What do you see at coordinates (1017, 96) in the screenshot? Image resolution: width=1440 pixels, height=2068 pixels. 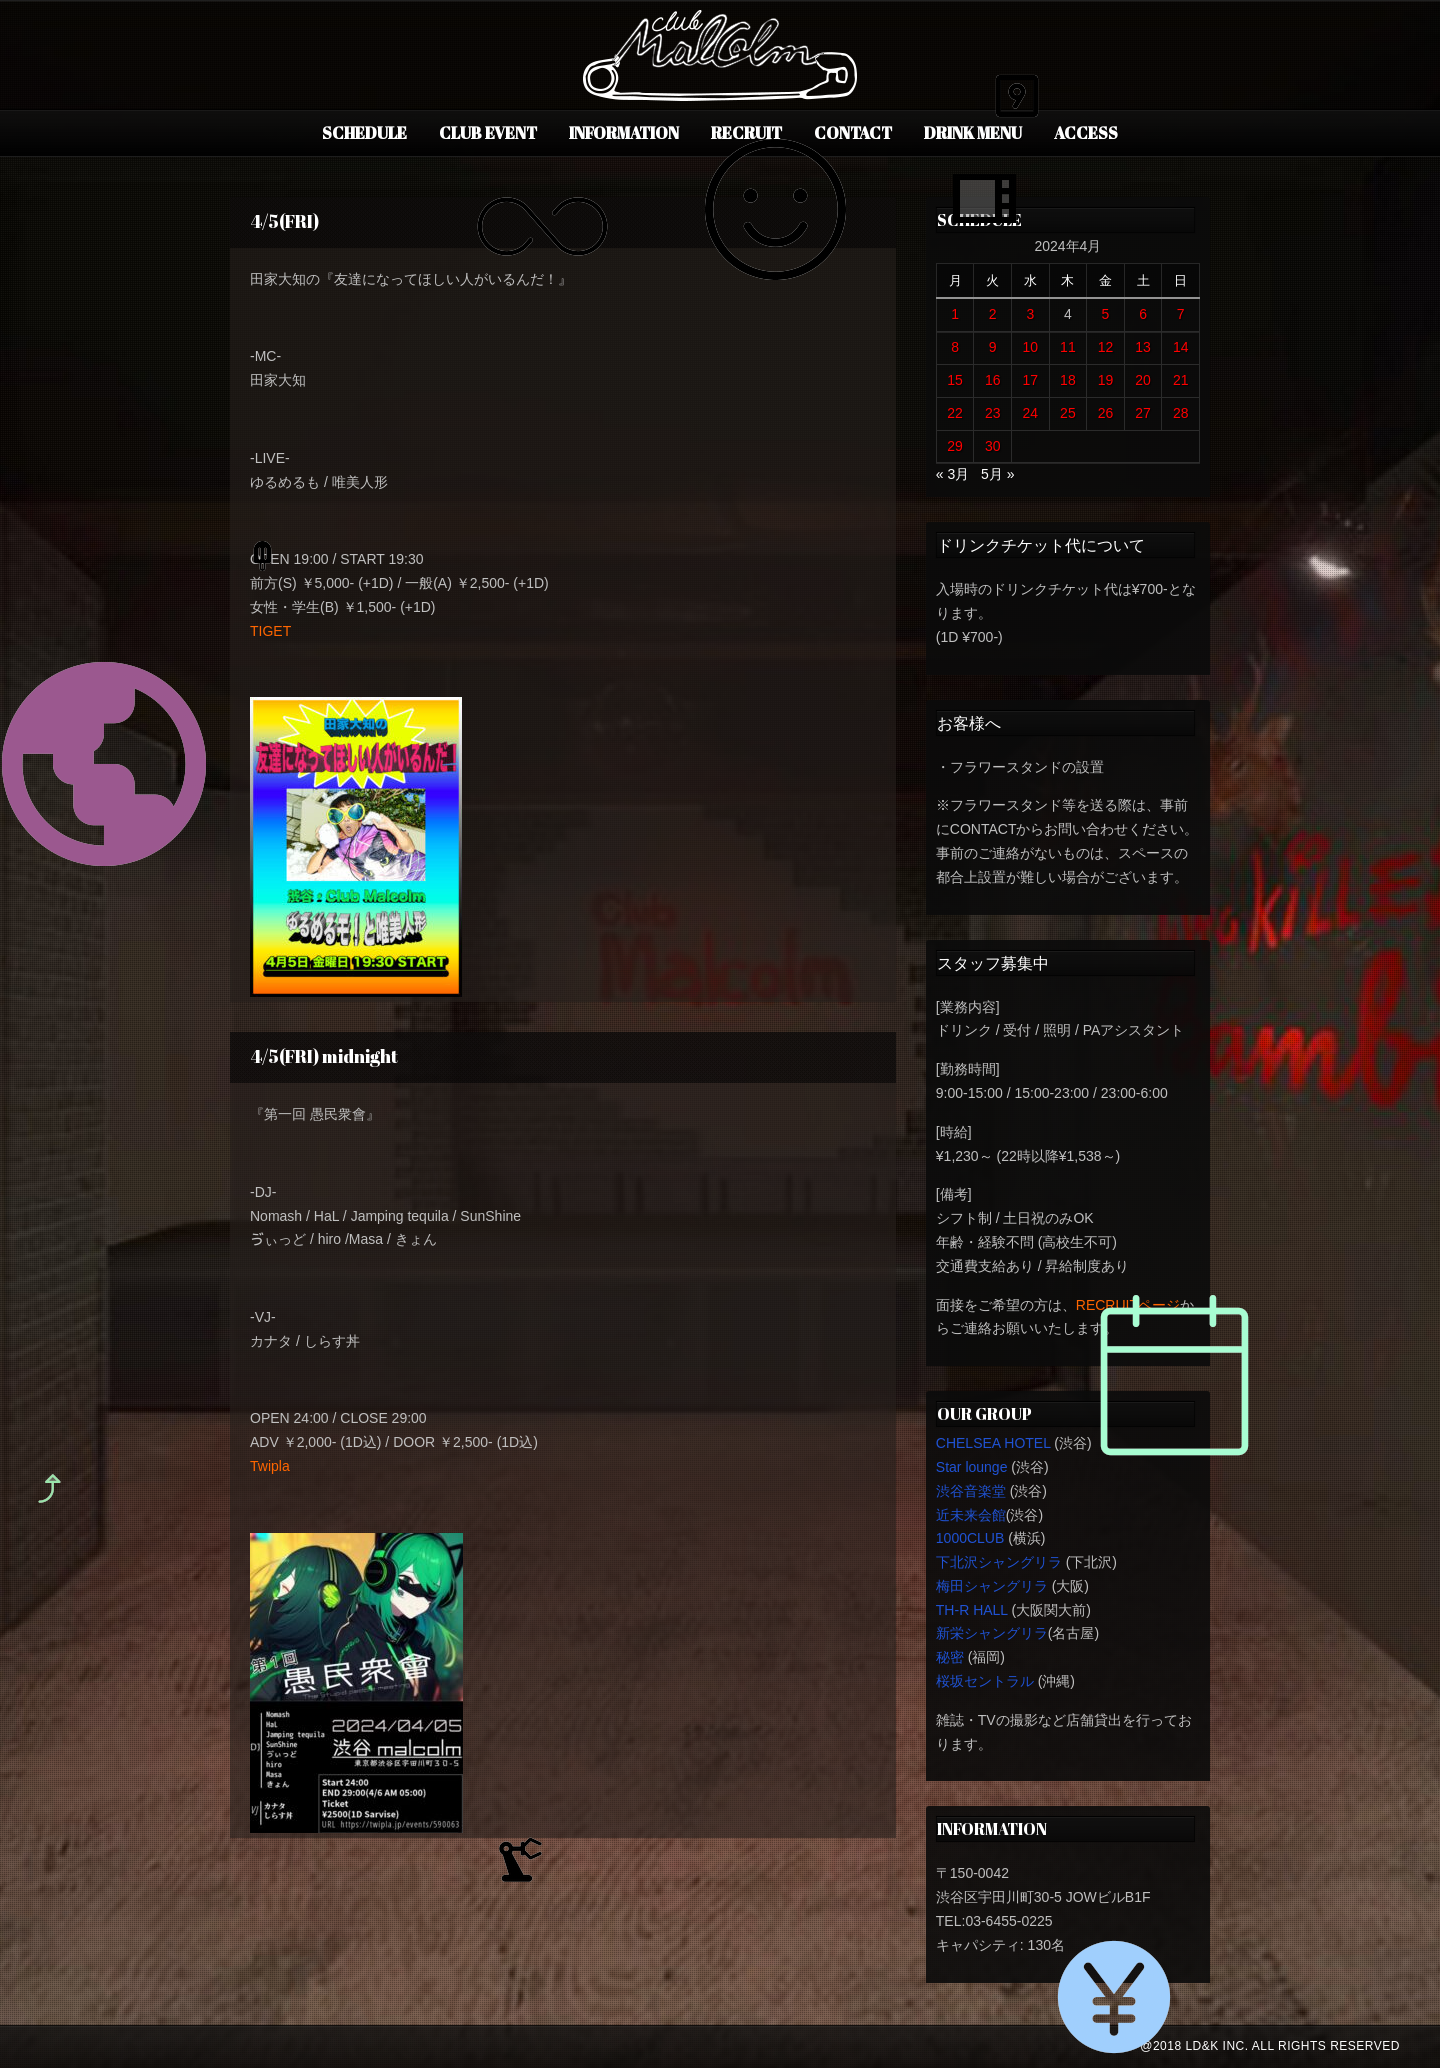 I see `select the number nine` at bounding box center [1017, 96].